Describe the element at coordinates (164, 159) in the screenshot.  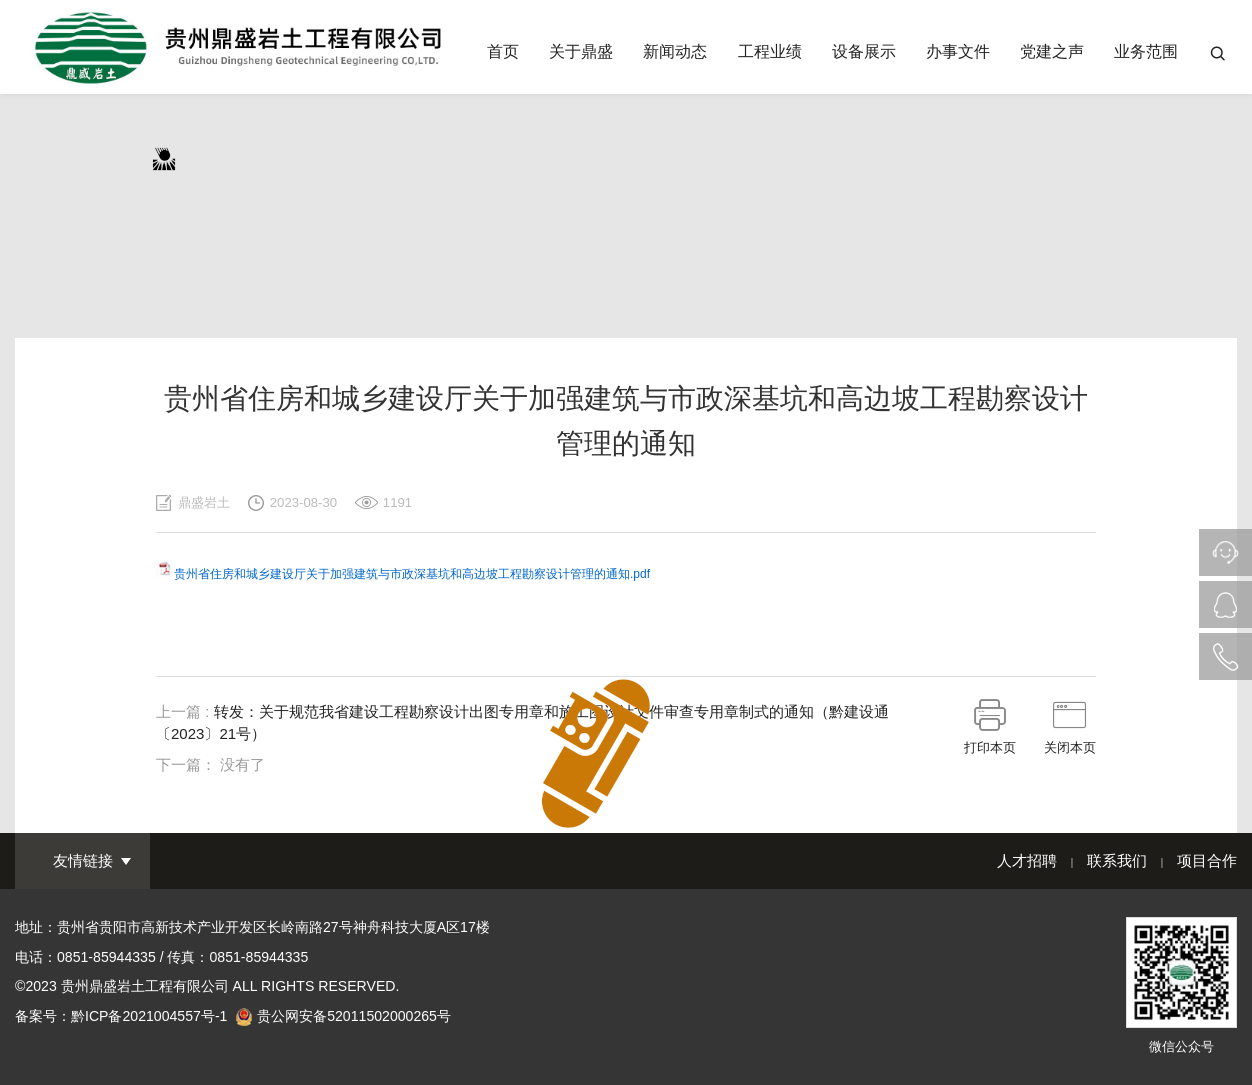
I see `indicates a meteor impact event in gameplay` at that location.